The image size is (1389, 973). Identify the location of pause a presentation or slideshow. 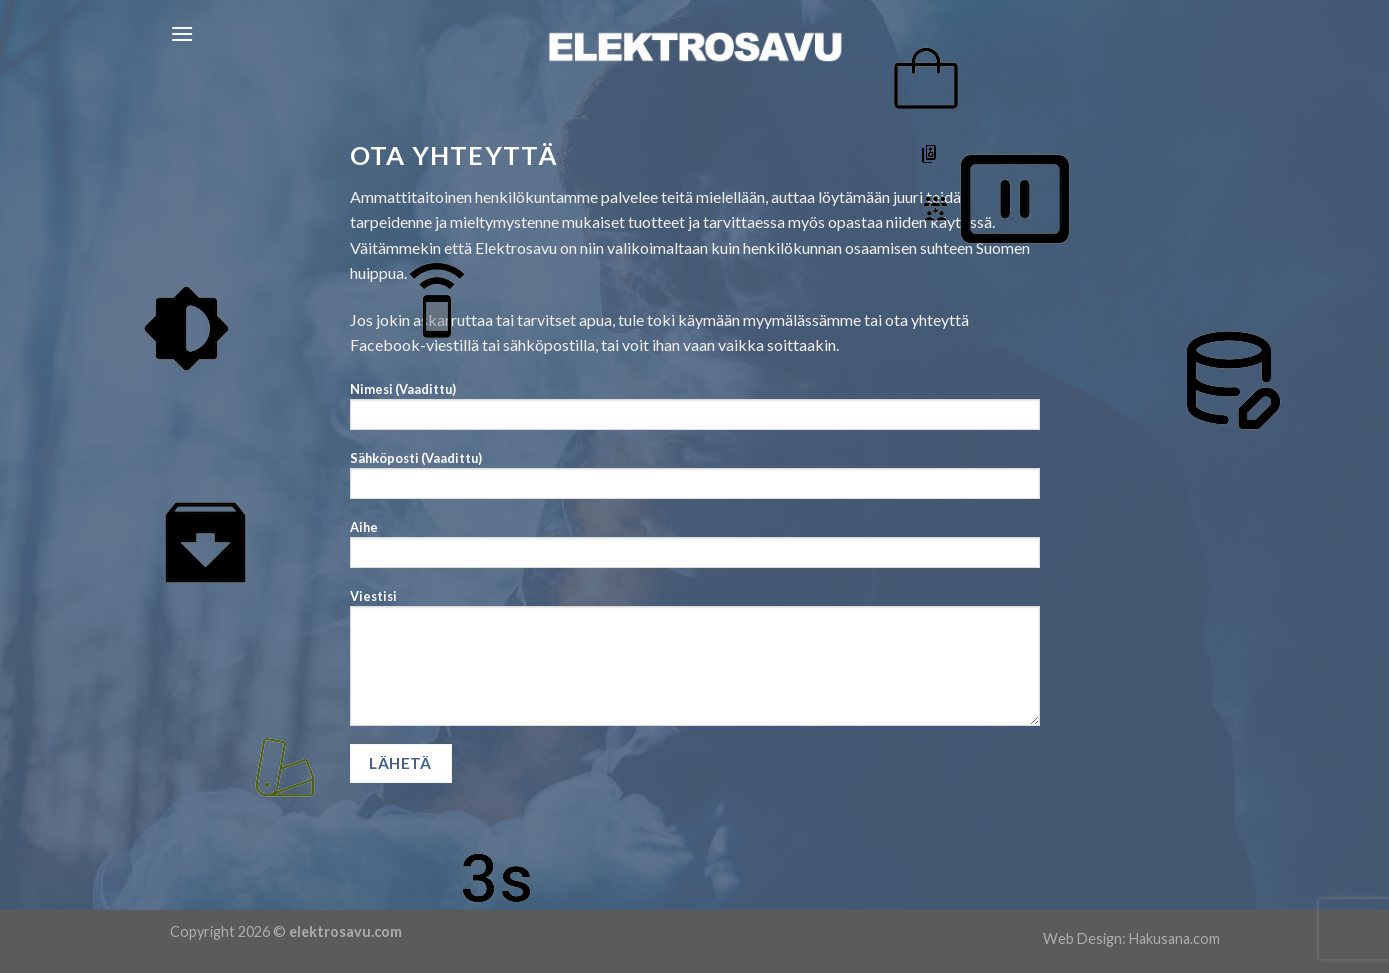
(1015, 199).